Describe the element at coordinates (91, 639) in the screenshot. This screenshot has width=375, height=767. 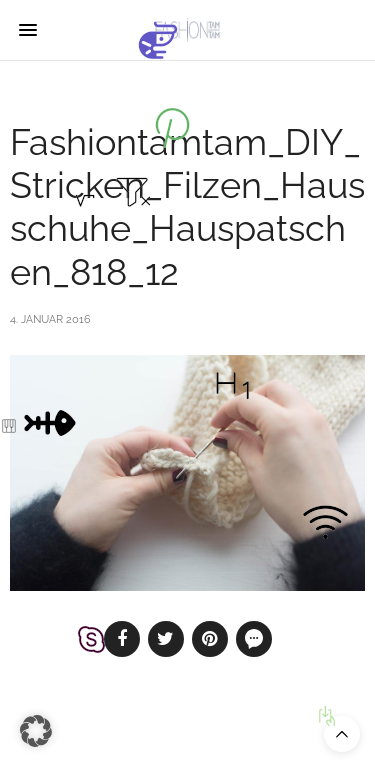
I see `open Skype app` at that location.